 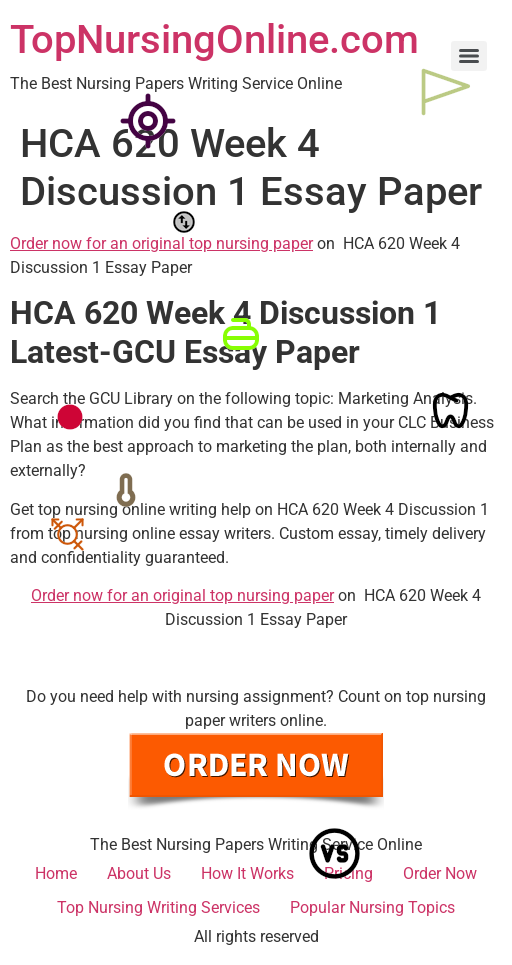 I want to click on swap or reorder items vertically, so click(x=184, y=222).